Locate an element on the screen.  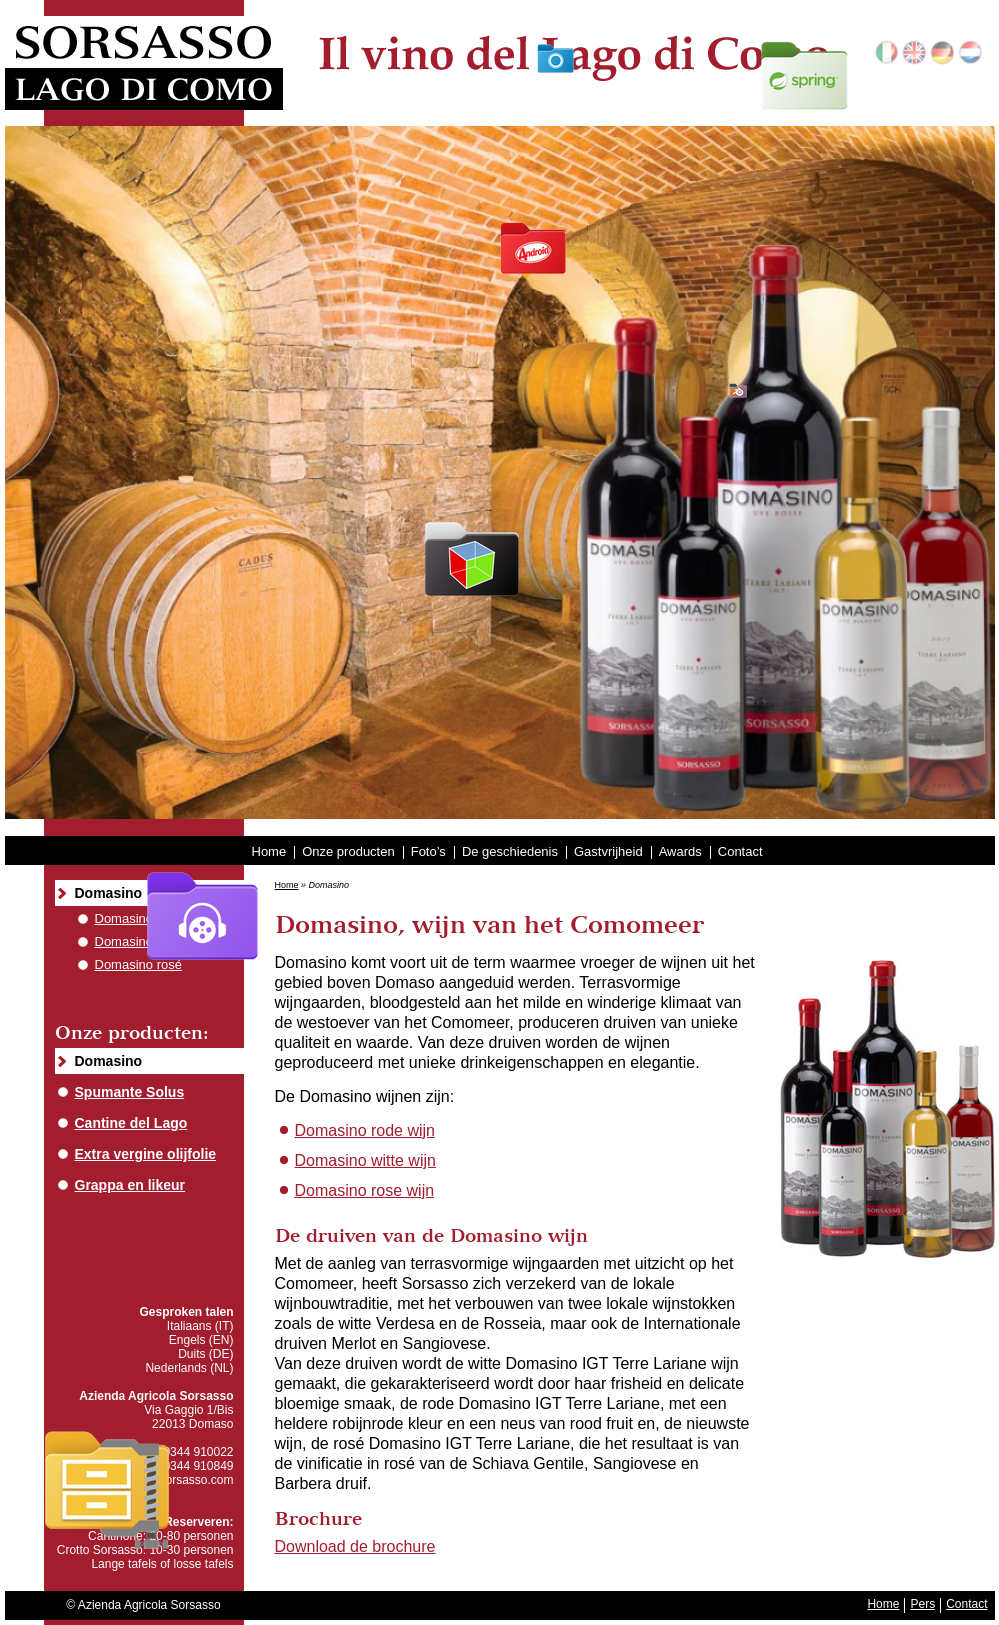
open folder containing Blender project files is located at coordinates (738, 391).